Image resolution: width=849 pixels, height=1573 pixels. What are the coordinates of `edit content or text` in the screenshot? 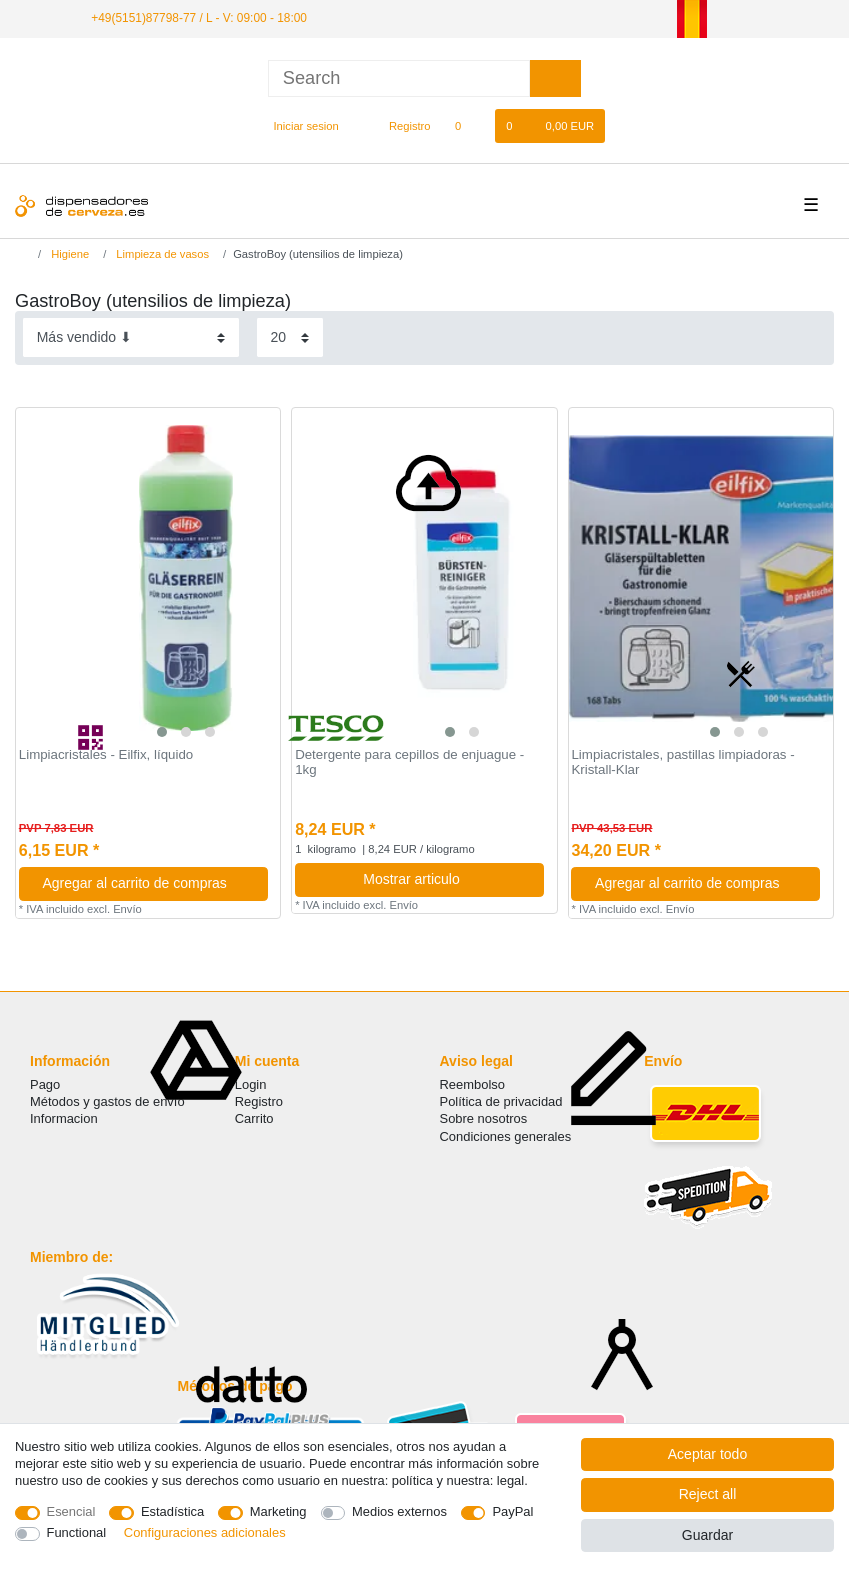 It's located at (613, 1078).